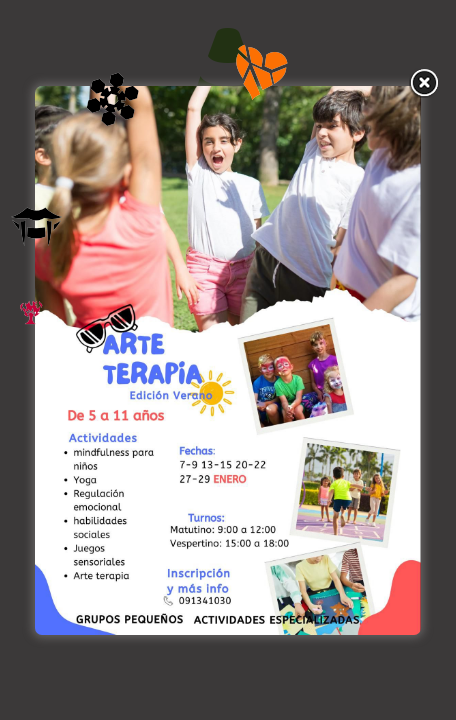 The width and height of the screenshot is (456, 720). What do you see at coordinates (112, 99) in the screenshot?
I see `activate cooling or air conditioning mode` at bounding box center [112, 99].